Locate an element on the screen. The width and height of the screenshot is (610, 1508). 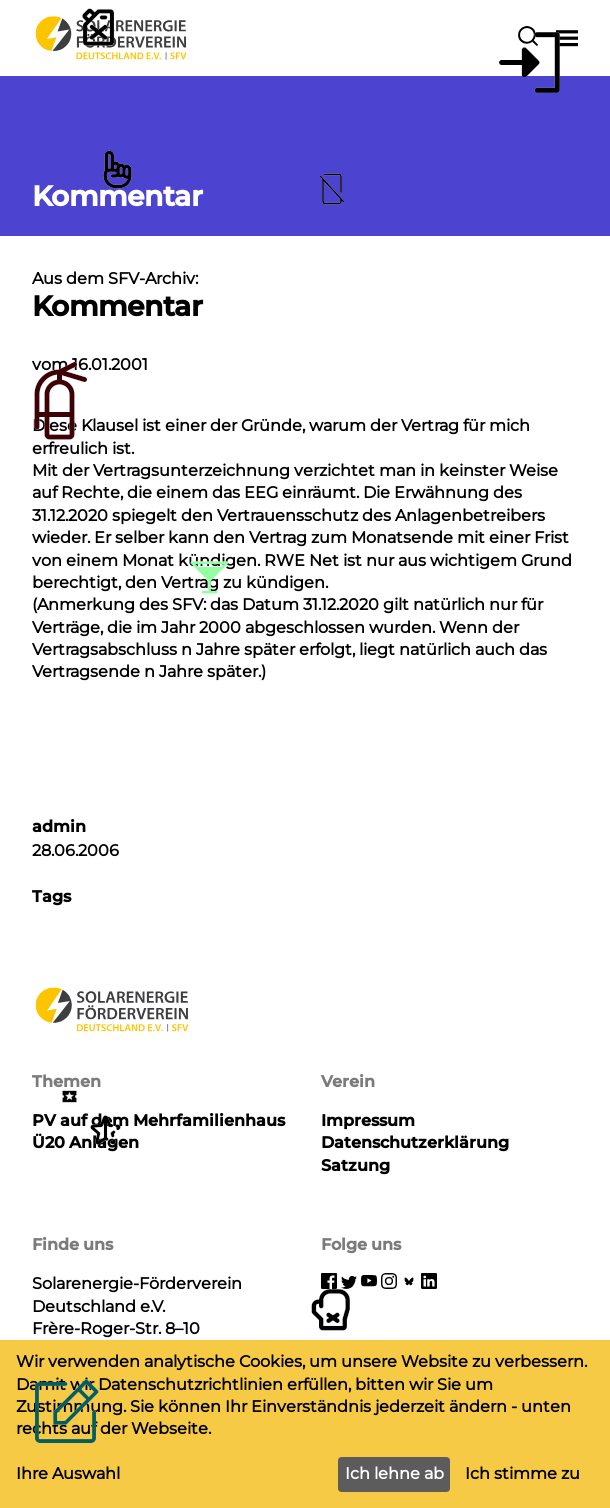
access fire safety information is located at coordinates (57, 402).